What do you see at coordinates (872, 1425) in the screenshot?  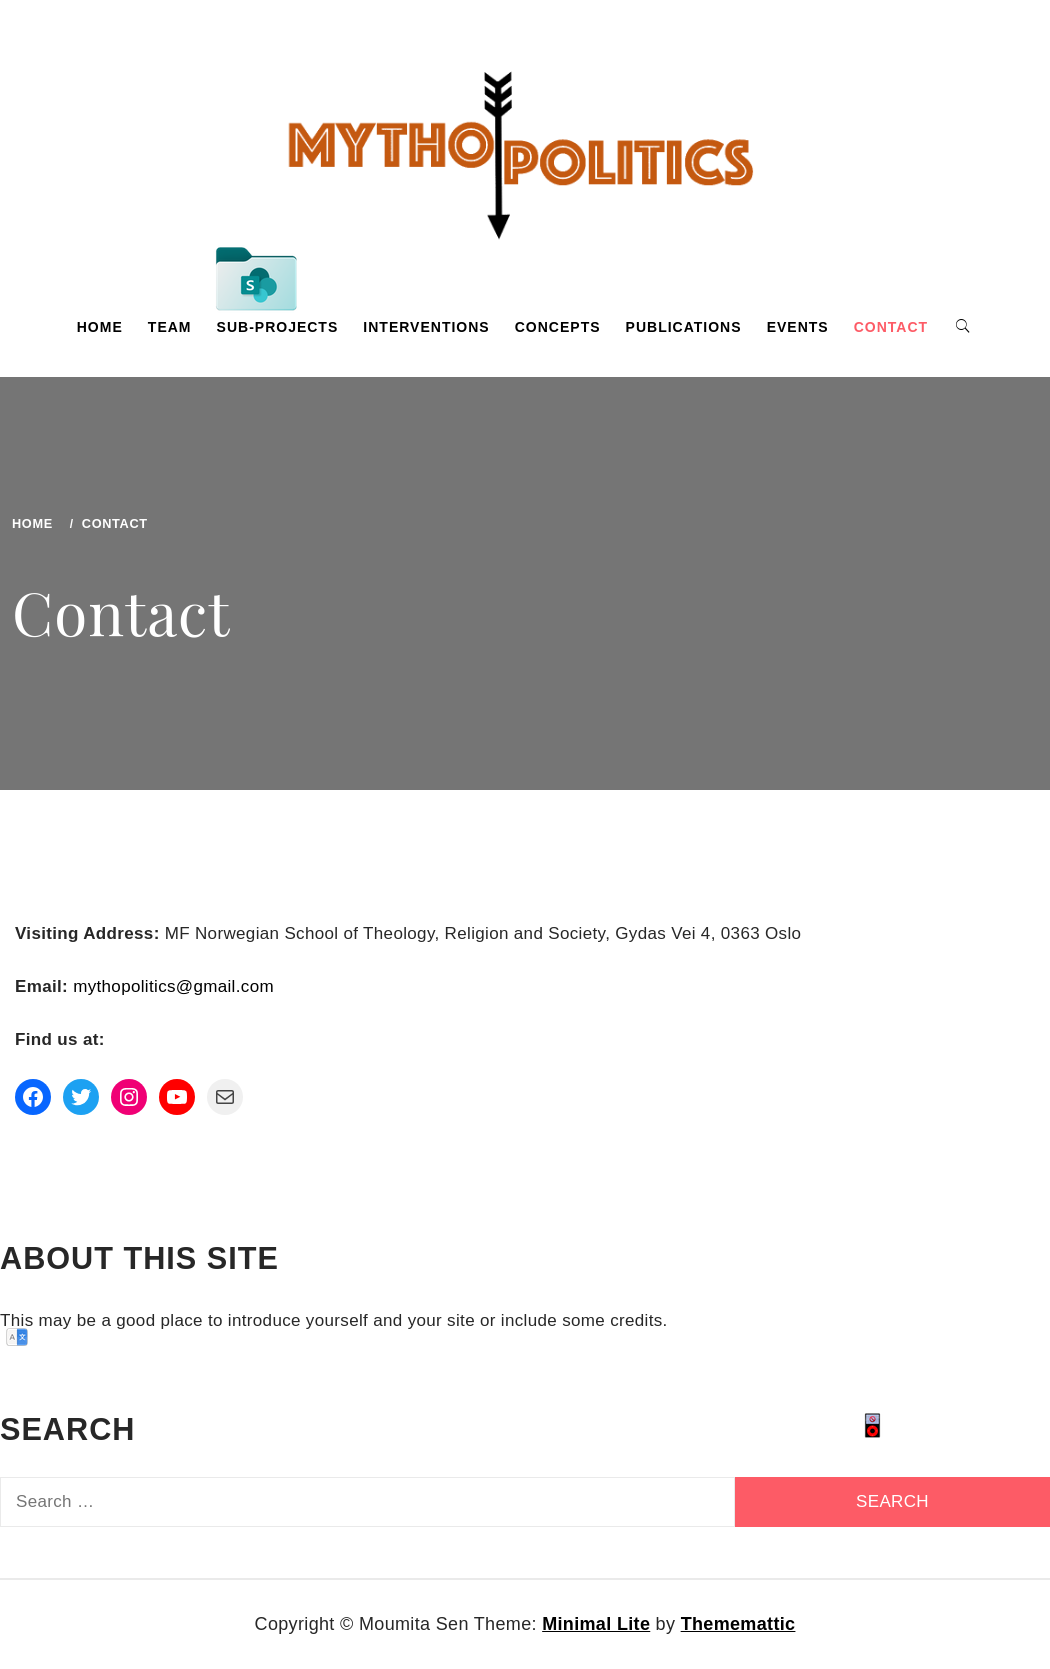 I see `iPod device with sync error or connection issue` at bounding box center [872, 1425].